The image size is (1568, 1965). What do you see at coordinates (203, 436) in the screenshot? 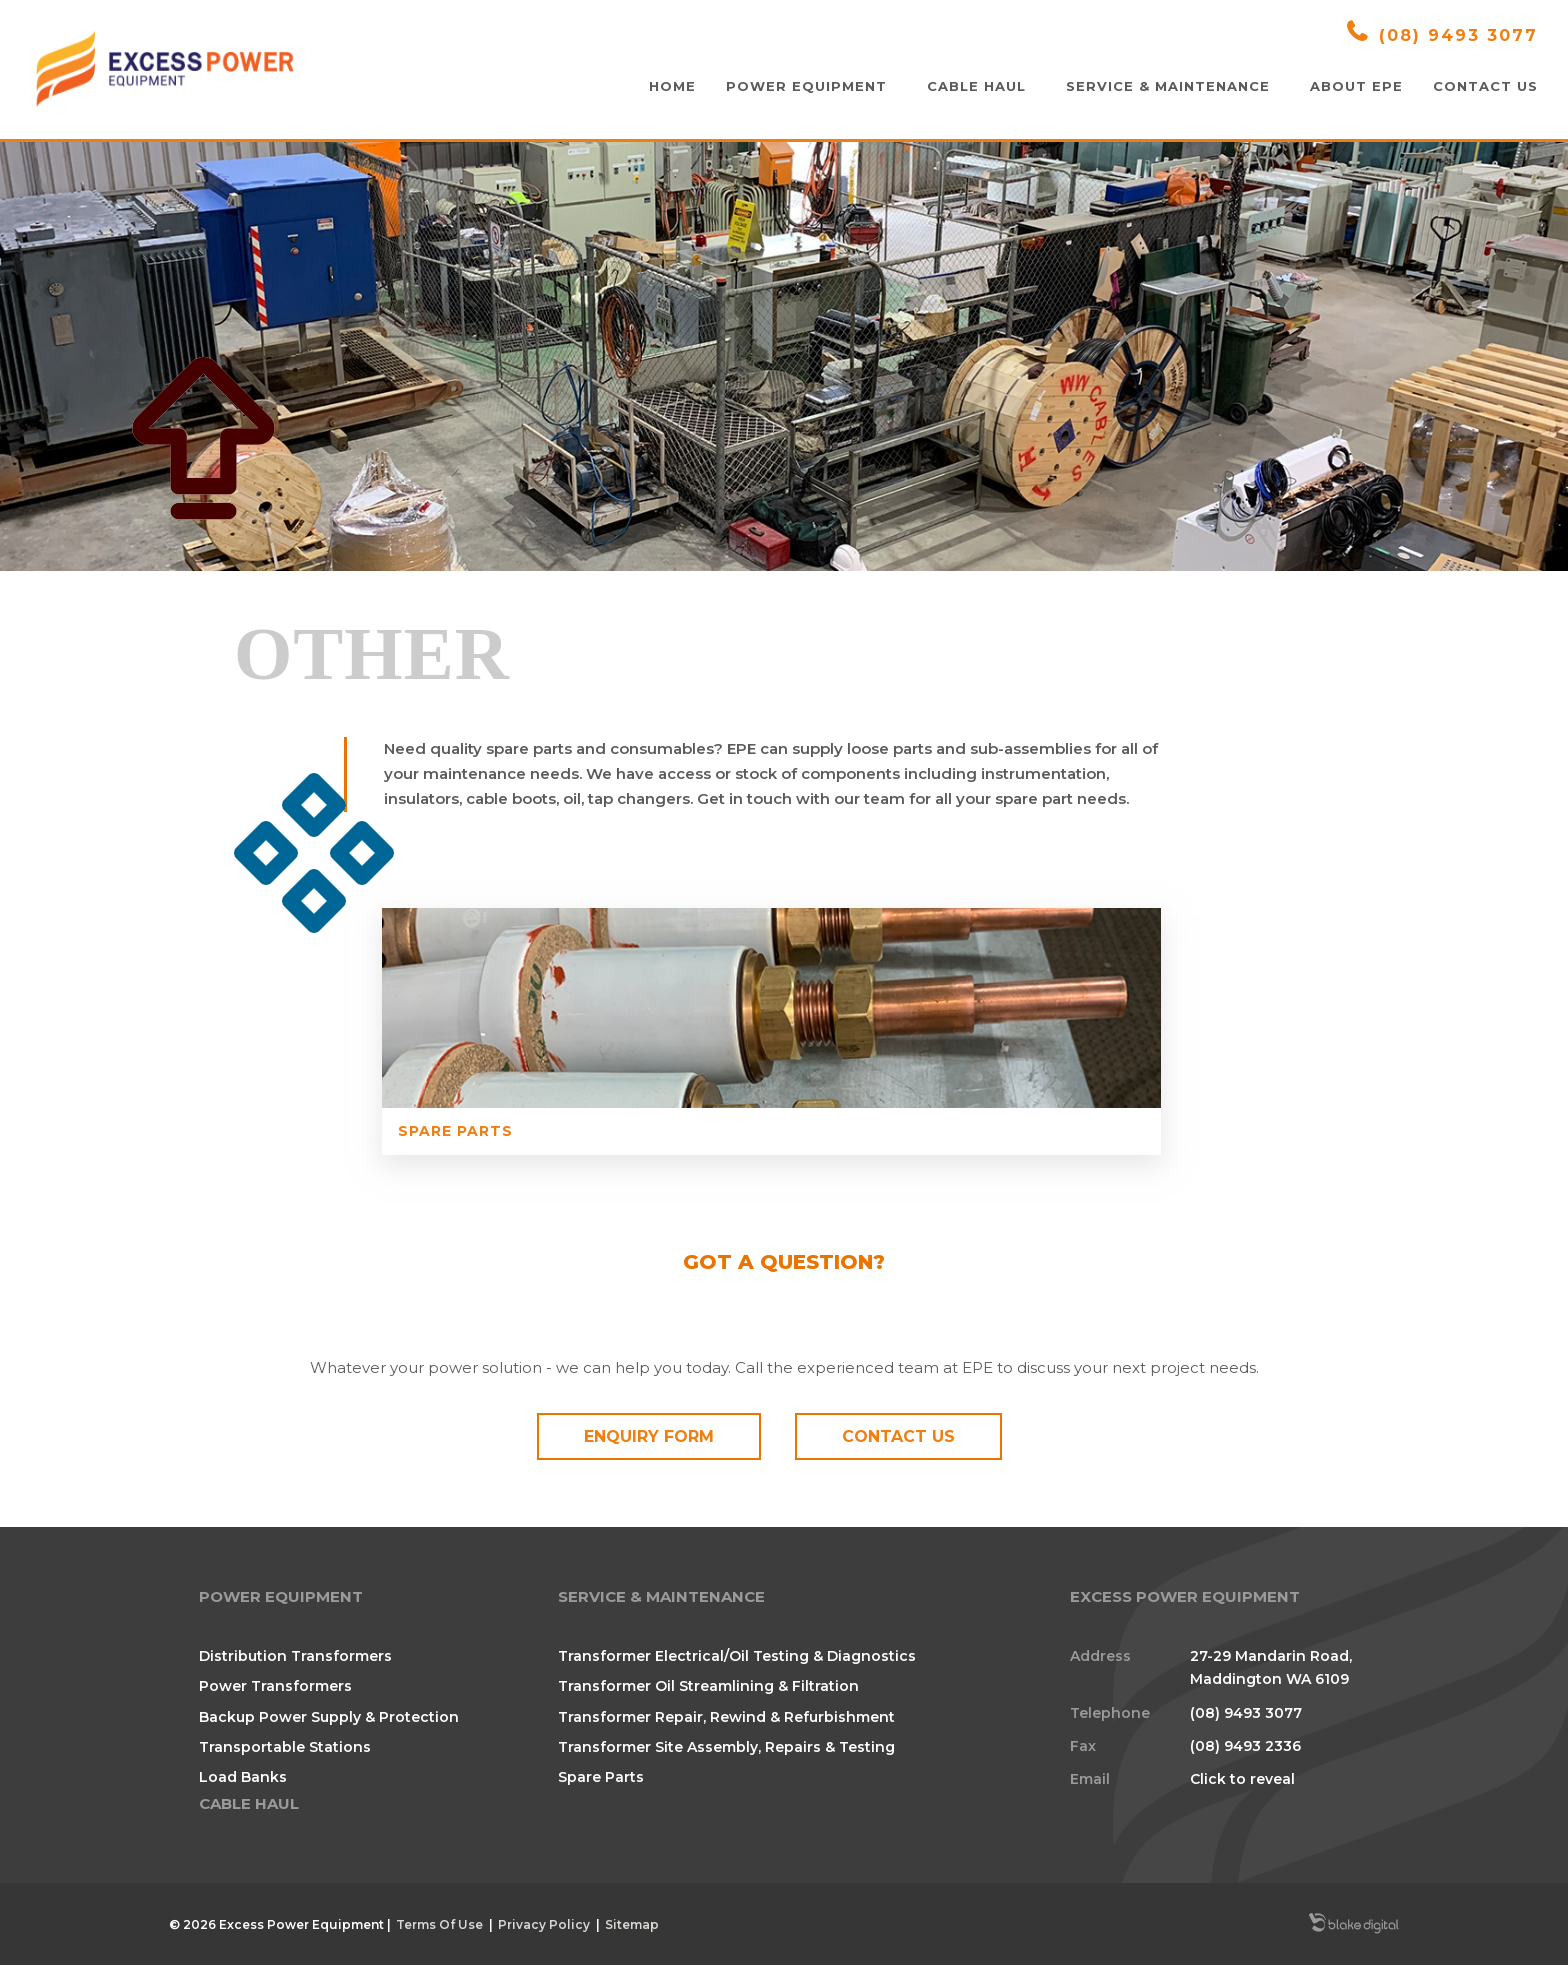
I see `upload a file or document` at bounding box center [203, 436].